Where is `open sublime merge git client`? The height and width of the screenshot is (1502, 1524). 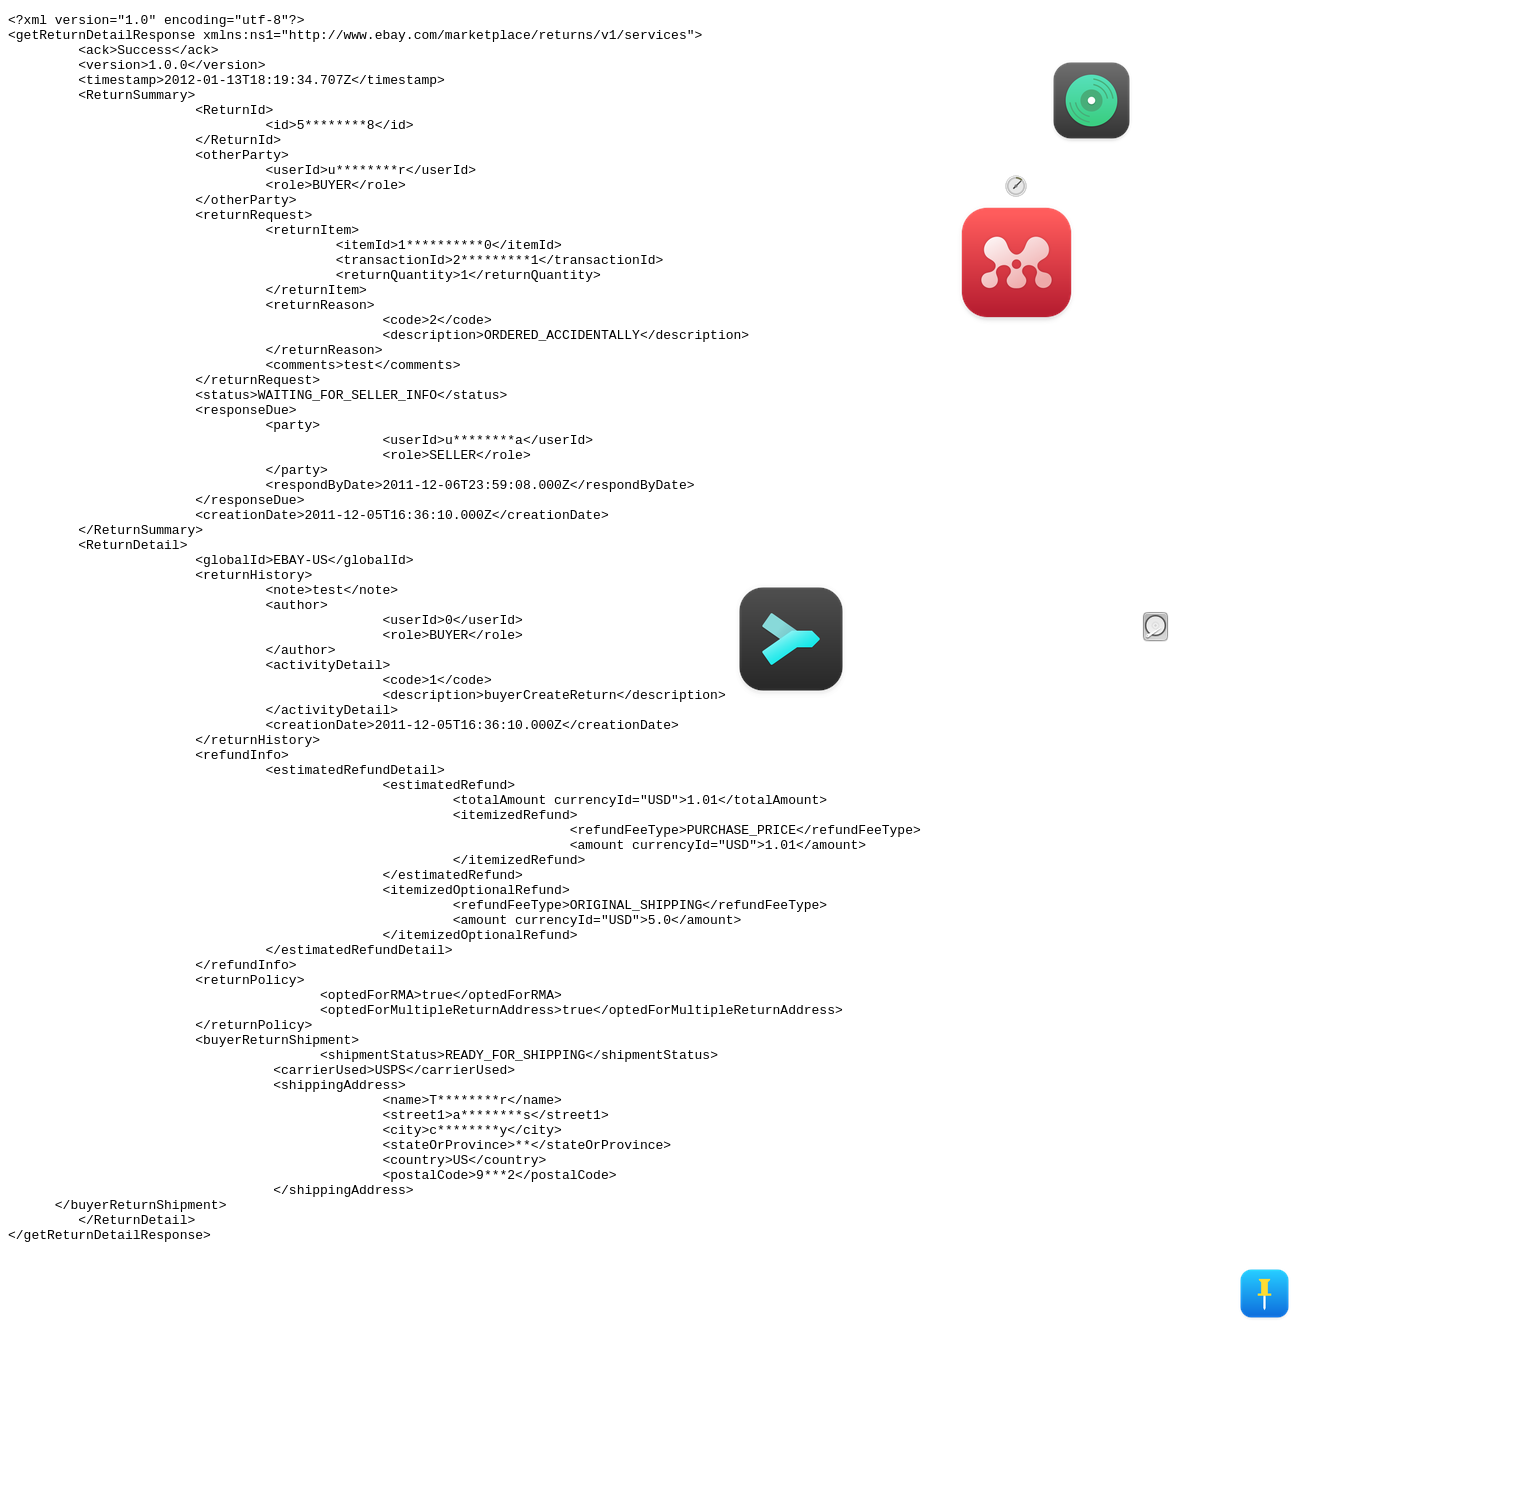 open sublime merge git client is located at coordinates (791, 639).